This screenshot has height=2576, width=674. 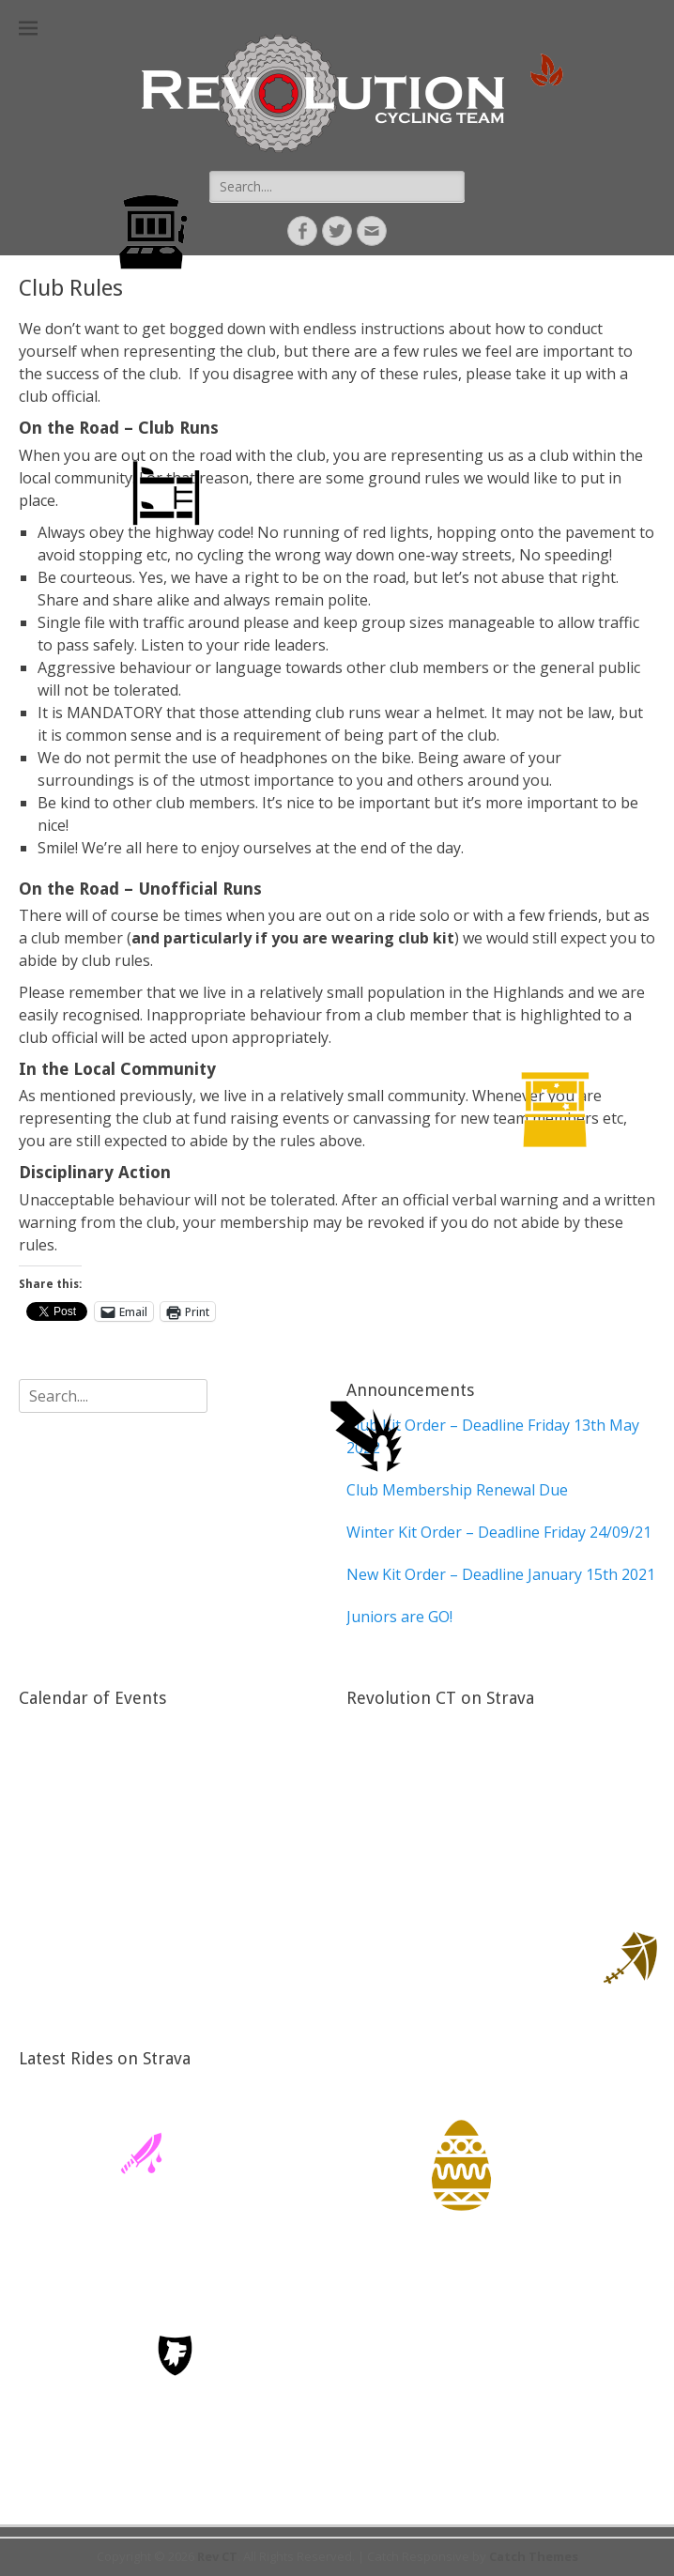 I want to click on open slot machine game, so click(x=151, y=232).